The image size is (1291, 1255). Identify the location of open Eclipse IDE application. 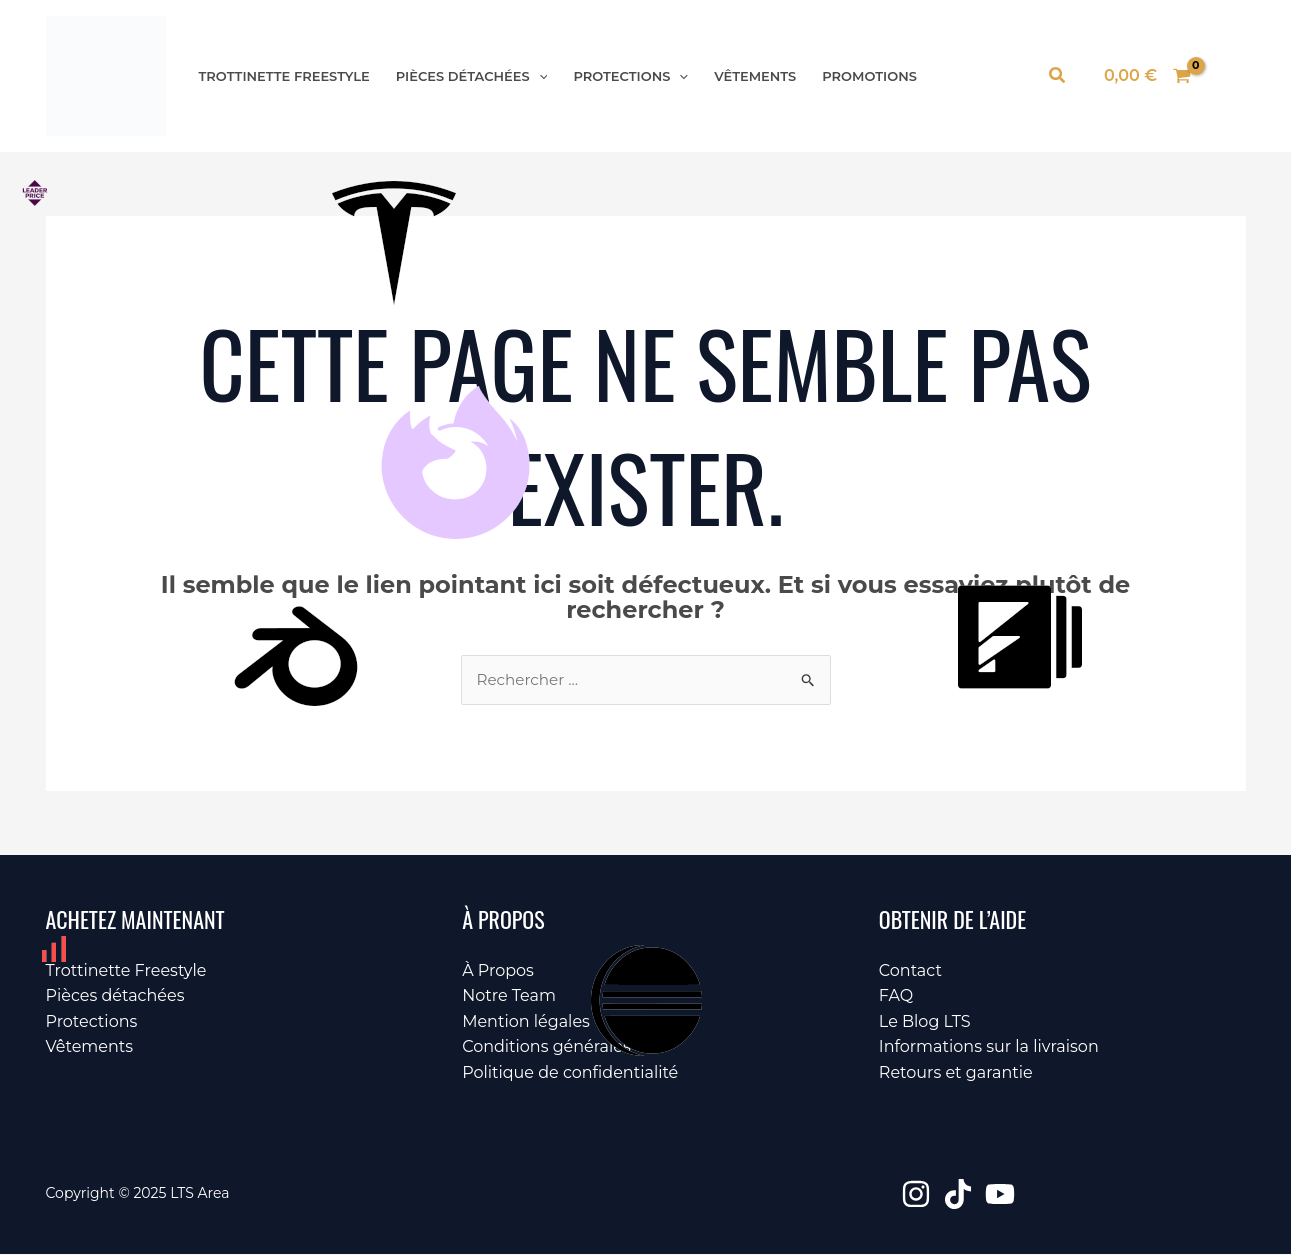
(646, 1000).